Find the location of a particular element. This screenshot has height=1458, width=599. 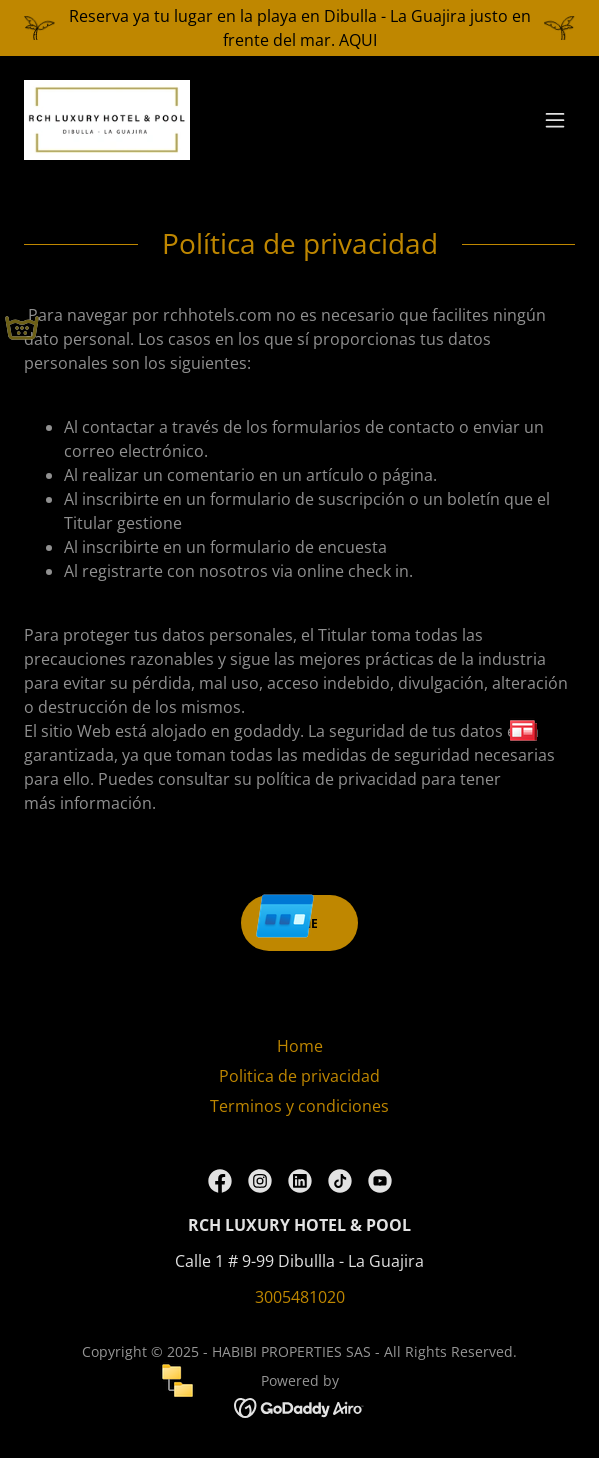

view folder hierarchy or directory structure is located at coordinates (178, 1380).